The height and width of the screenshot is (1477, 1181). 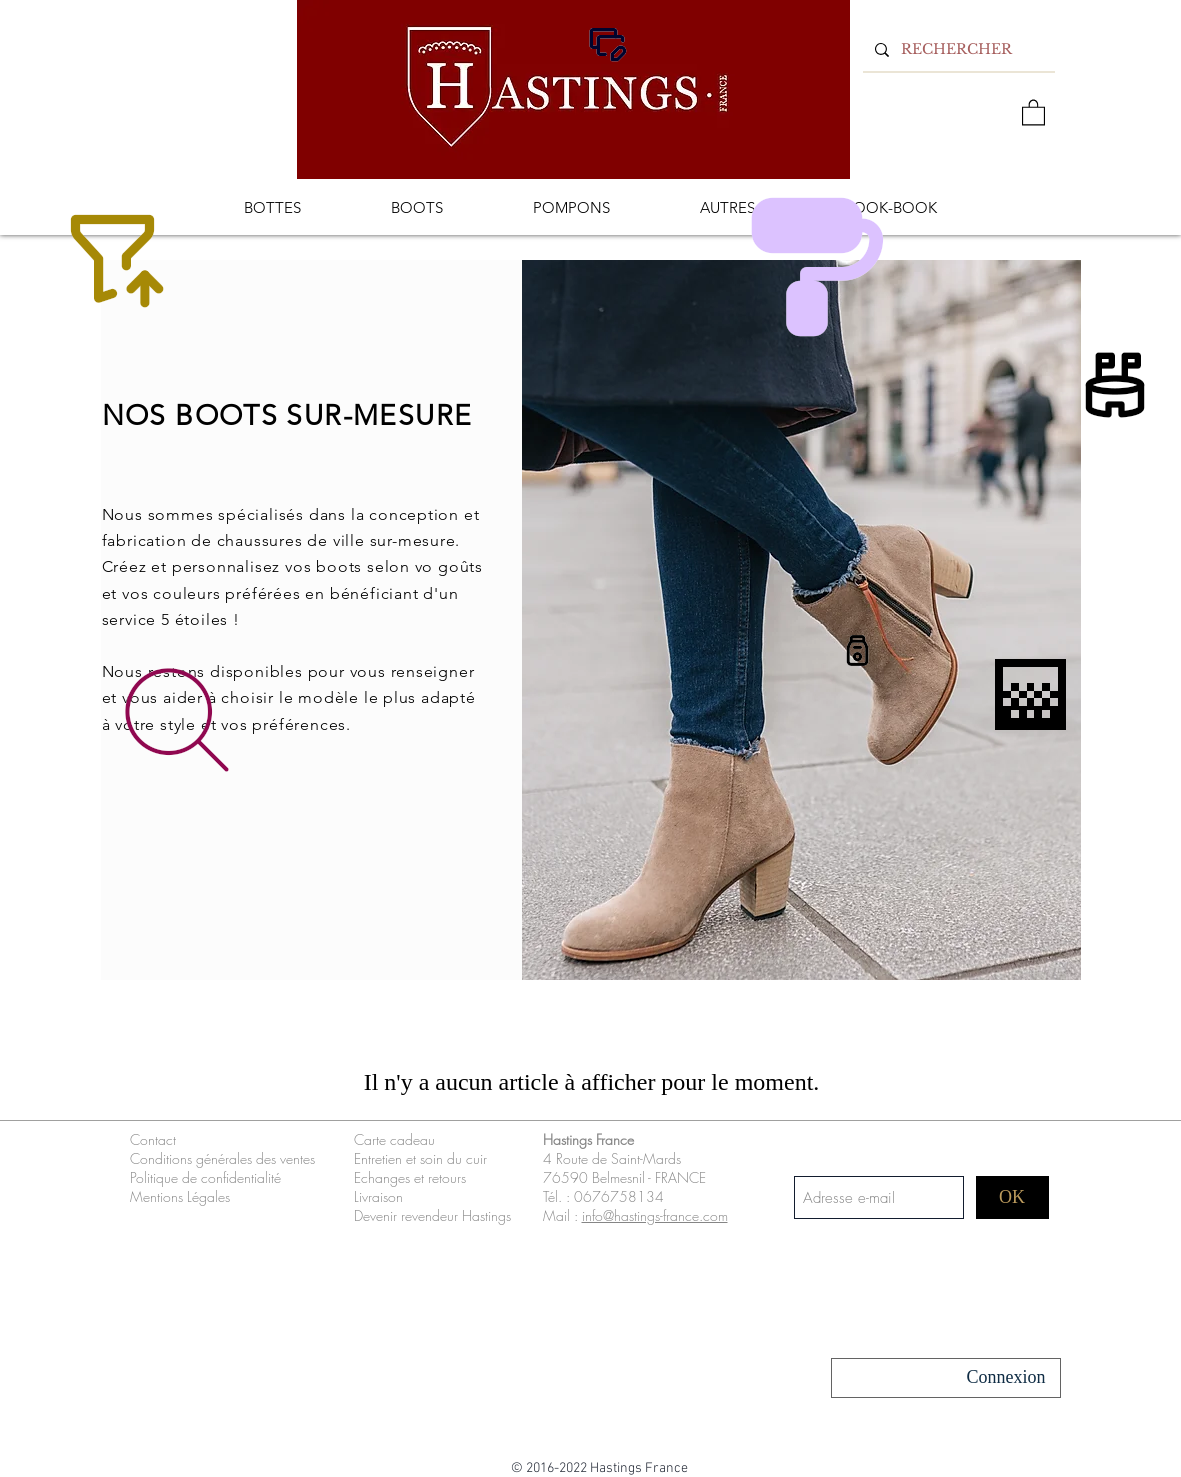 What do you see at coordinates (607, 42) in the screenshot?
I see `edit payment or cash transaction details` at bounding box center [607, 42].